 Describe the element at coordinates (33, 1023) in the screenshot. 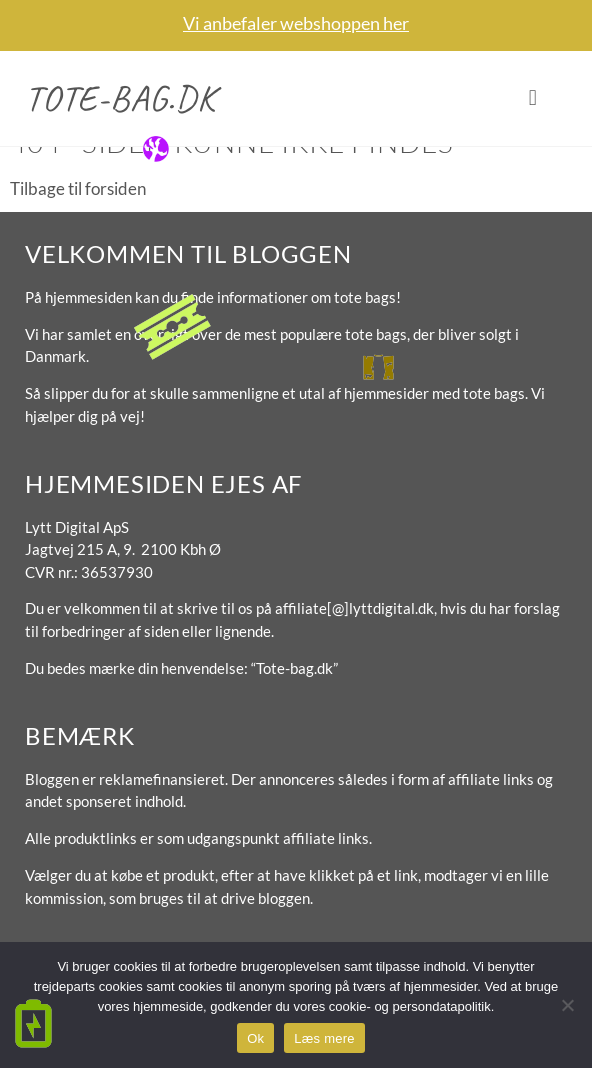

I see `view battery status or power level` at that location.